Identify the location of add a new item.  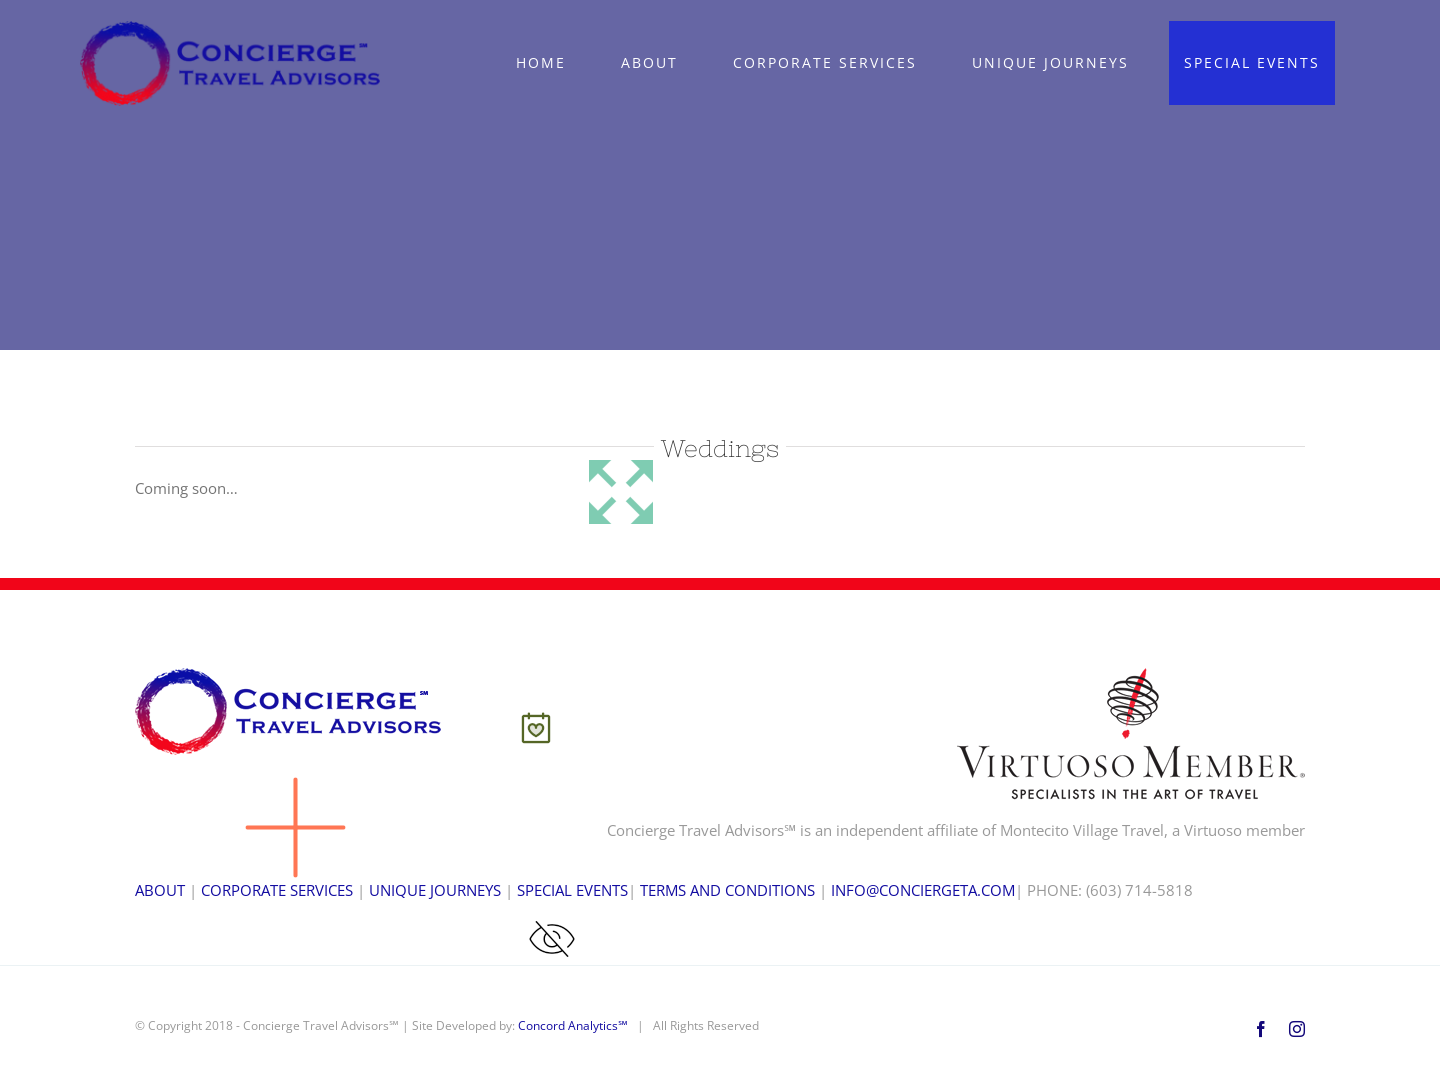
(295, 827).